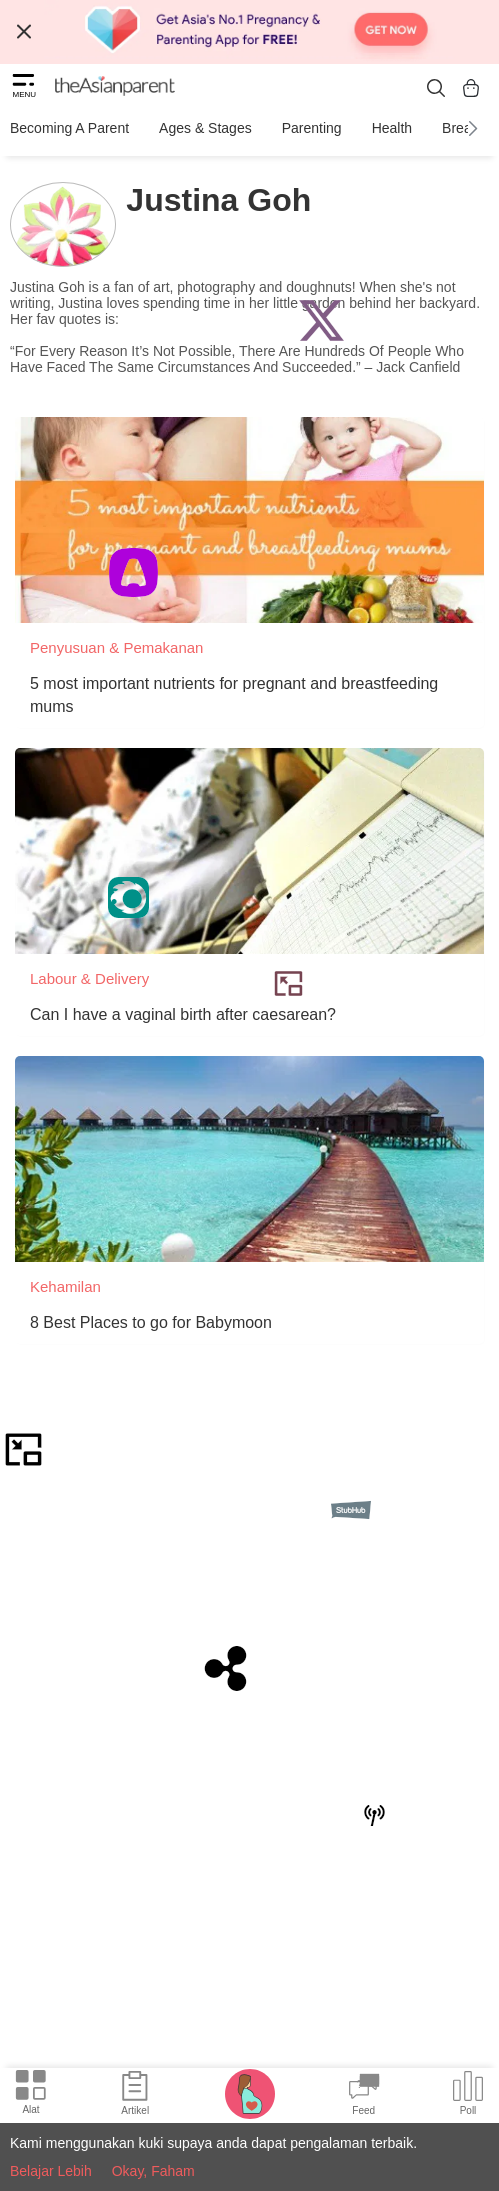 The height and width of the screenshot is (2191, 499). I want to click on Ripple cryptocurrency logo, so click(225, 1668).